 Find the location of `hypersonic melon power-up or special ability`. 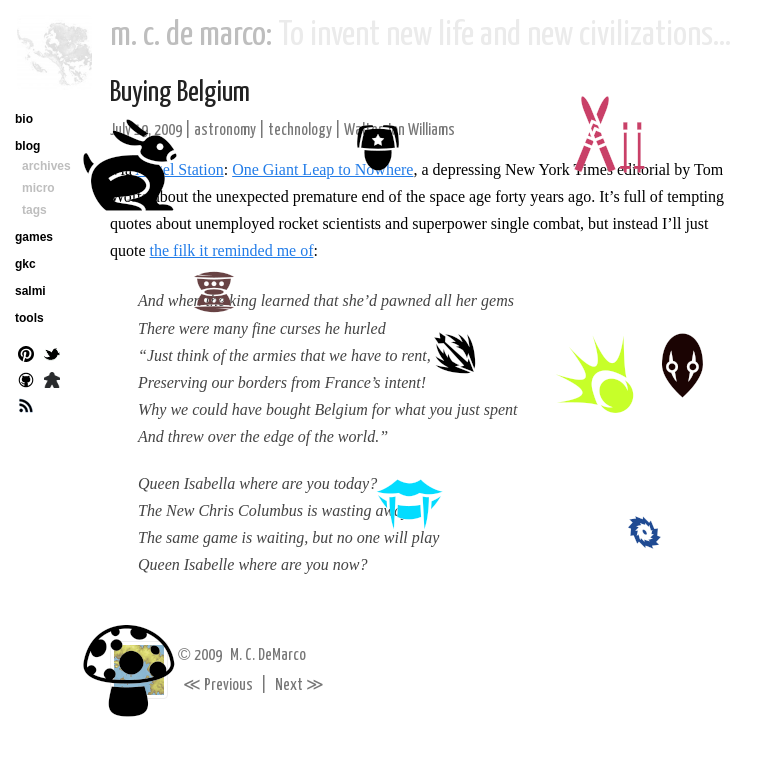

hypersonic melon power-up or special ability is located at coordinates (594, 373).